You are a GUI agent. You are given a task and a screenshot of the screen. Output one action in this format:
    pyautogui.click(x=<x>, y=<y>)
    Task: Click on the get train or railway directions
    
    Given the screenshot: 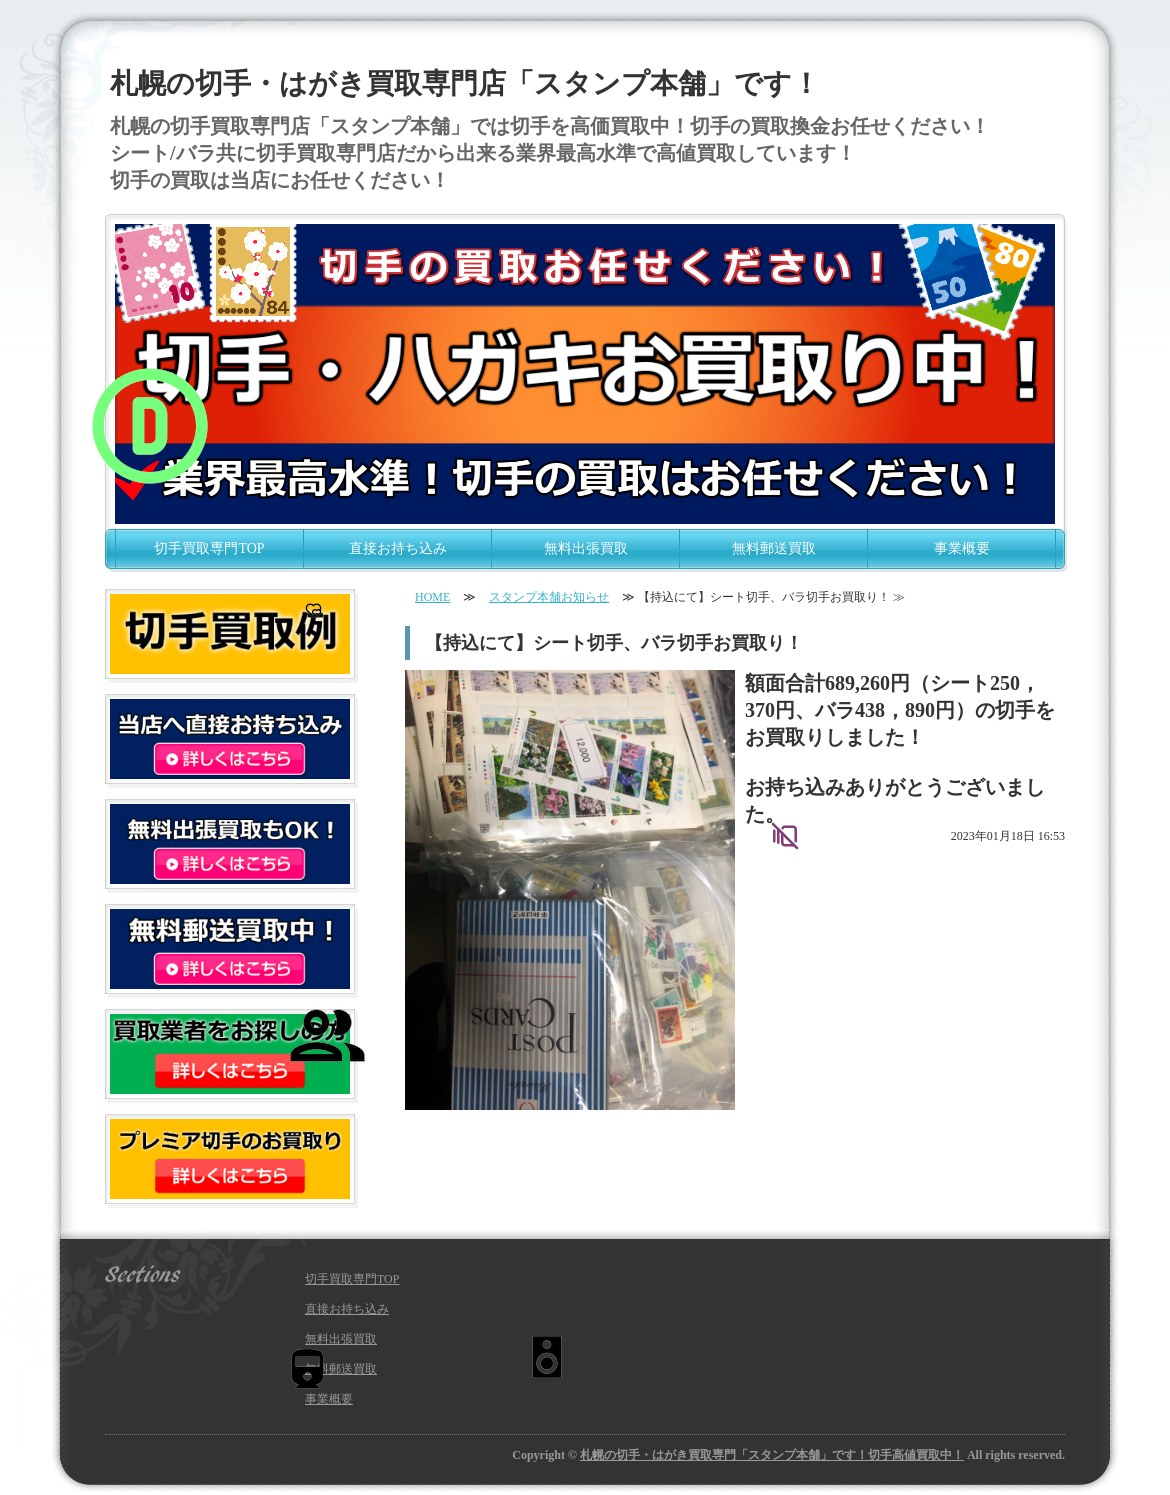 What is the action you would take?
    pyautogui.click(x=307, y=1370)
    